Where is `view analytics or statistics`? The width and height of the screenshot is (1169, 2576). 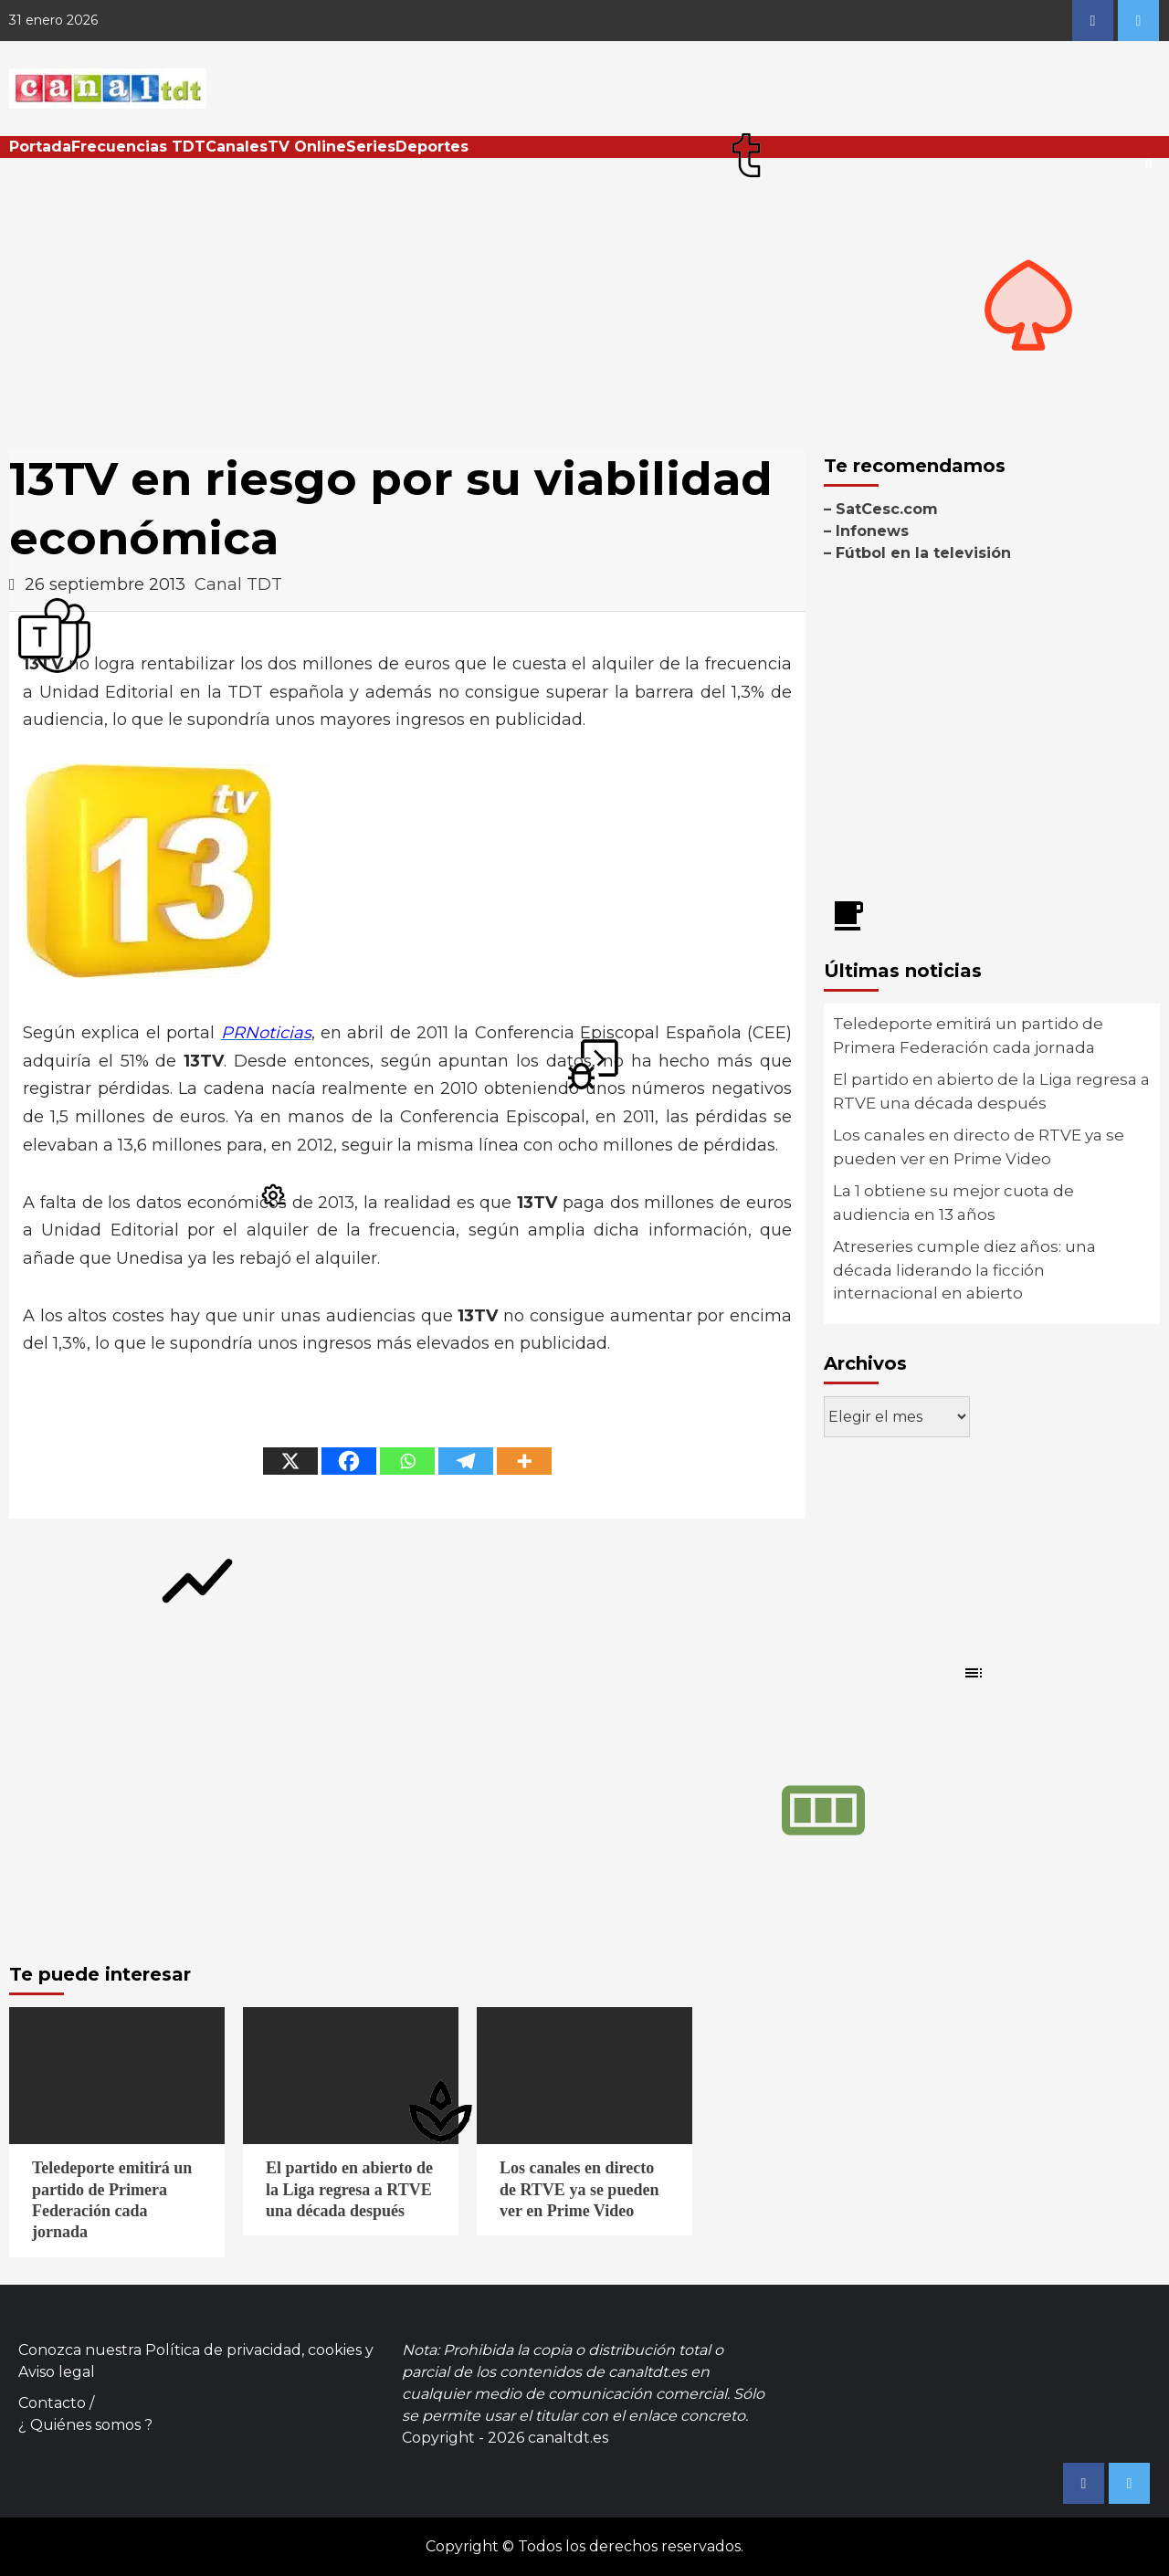 view analytics or statistics is located at coordinates (197, 1581).